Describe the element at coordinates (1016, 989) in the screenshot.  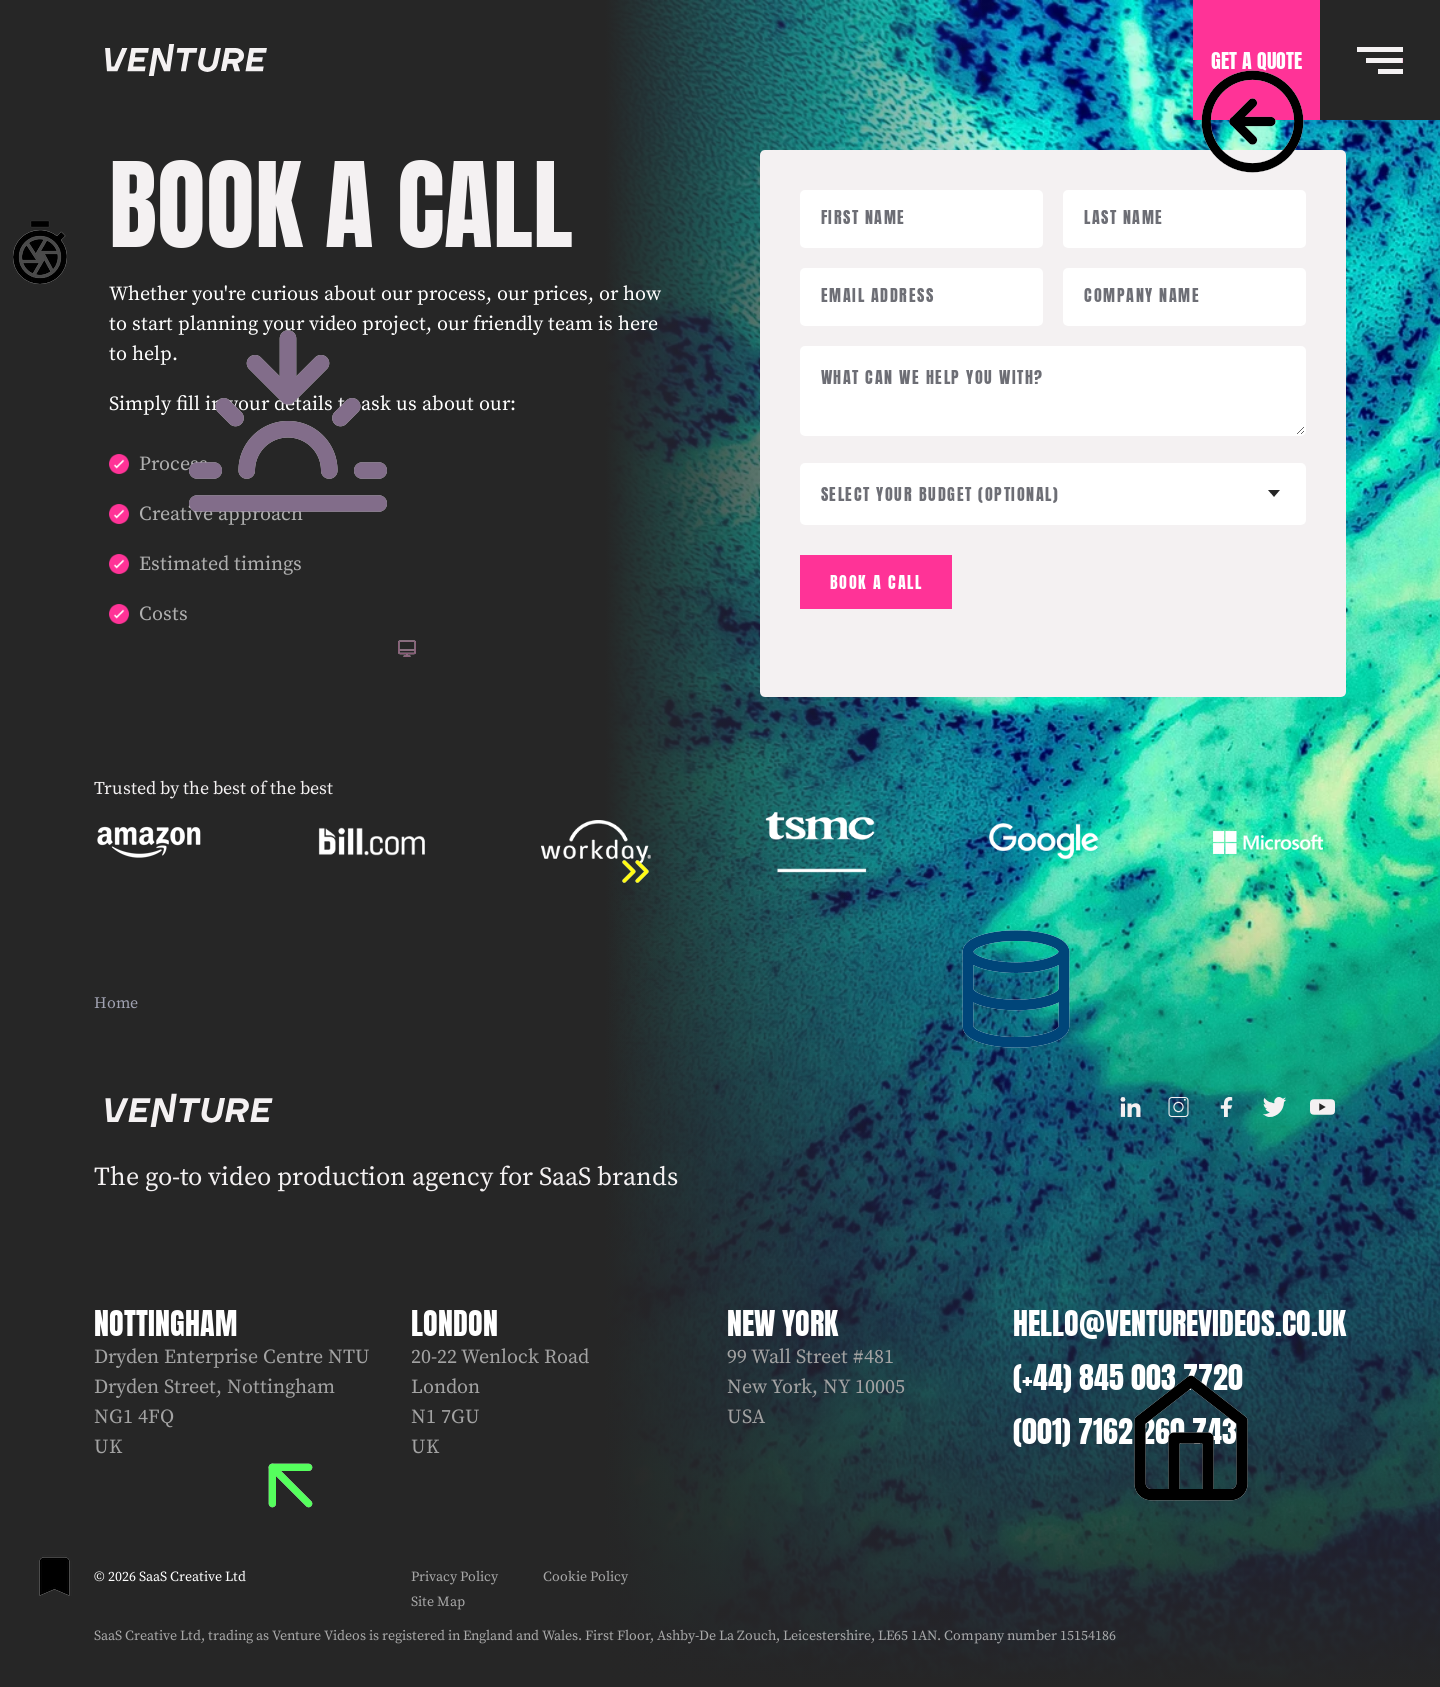
I see `access database management` at that location.